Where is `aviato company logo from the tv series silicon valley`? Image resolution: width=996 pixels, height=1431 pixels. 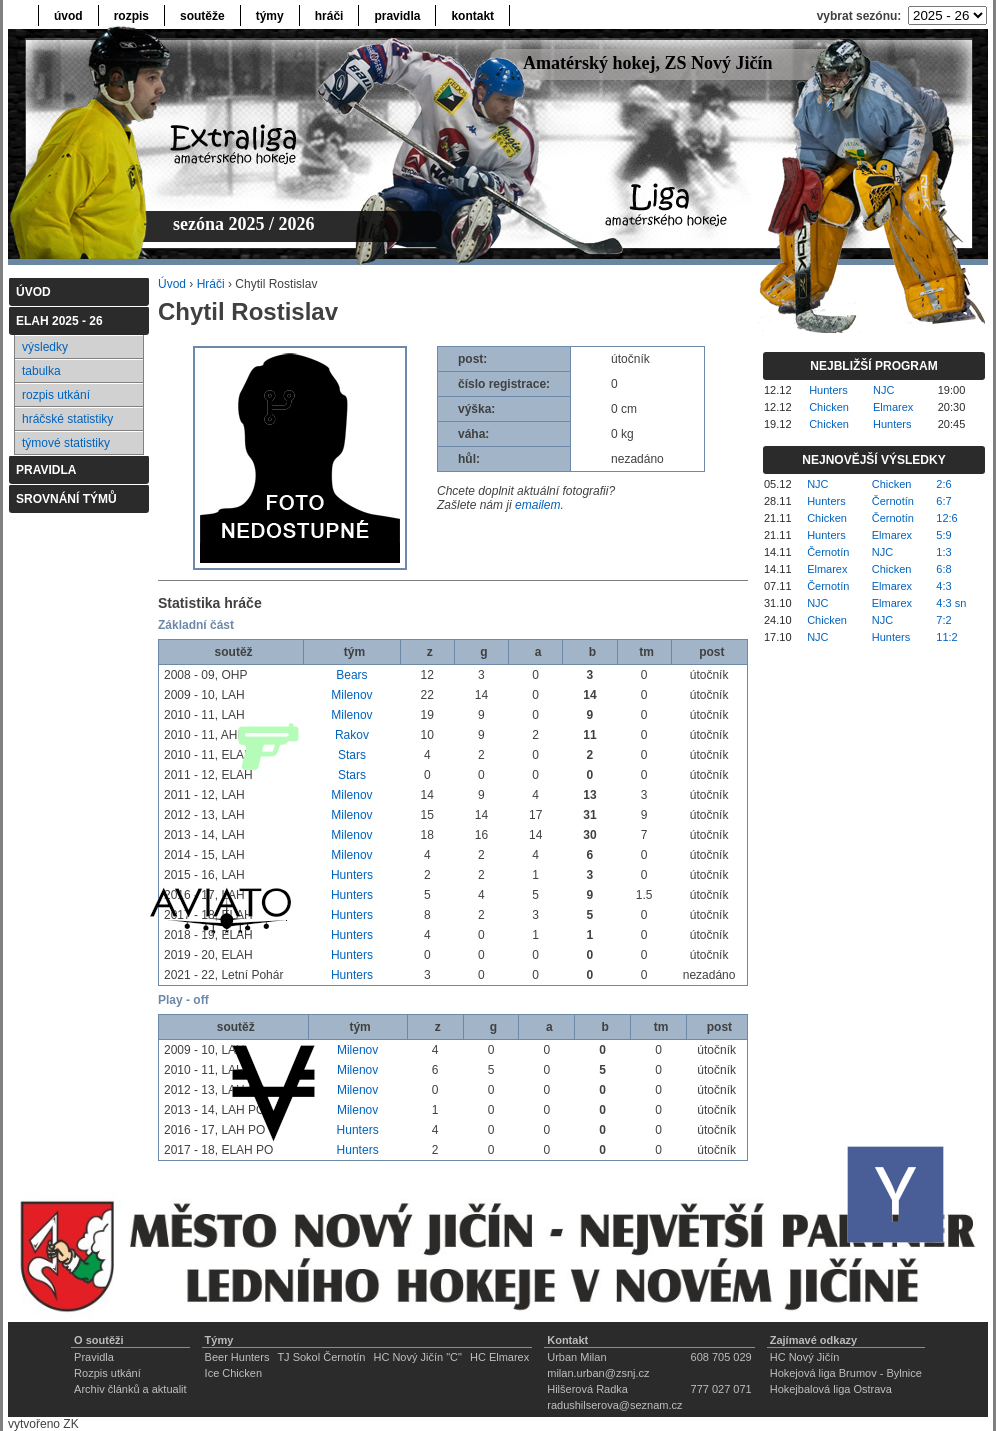 aviato company logo from the tv series silicon valley is located at coordinates (220, 910).